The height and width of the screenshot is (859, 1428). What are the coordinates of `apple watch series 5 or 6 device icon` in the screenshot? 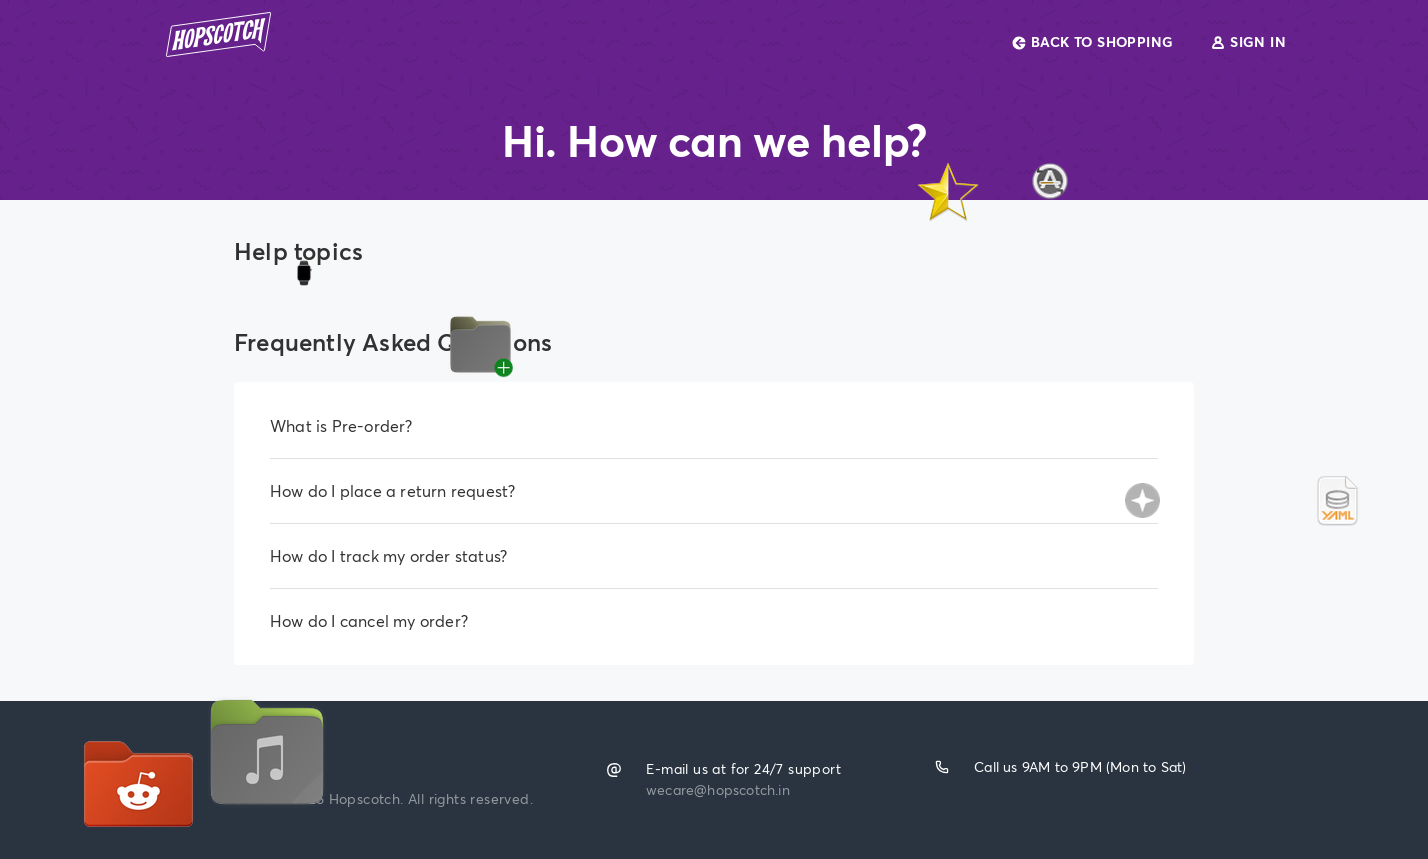 It's located at (304, 273).